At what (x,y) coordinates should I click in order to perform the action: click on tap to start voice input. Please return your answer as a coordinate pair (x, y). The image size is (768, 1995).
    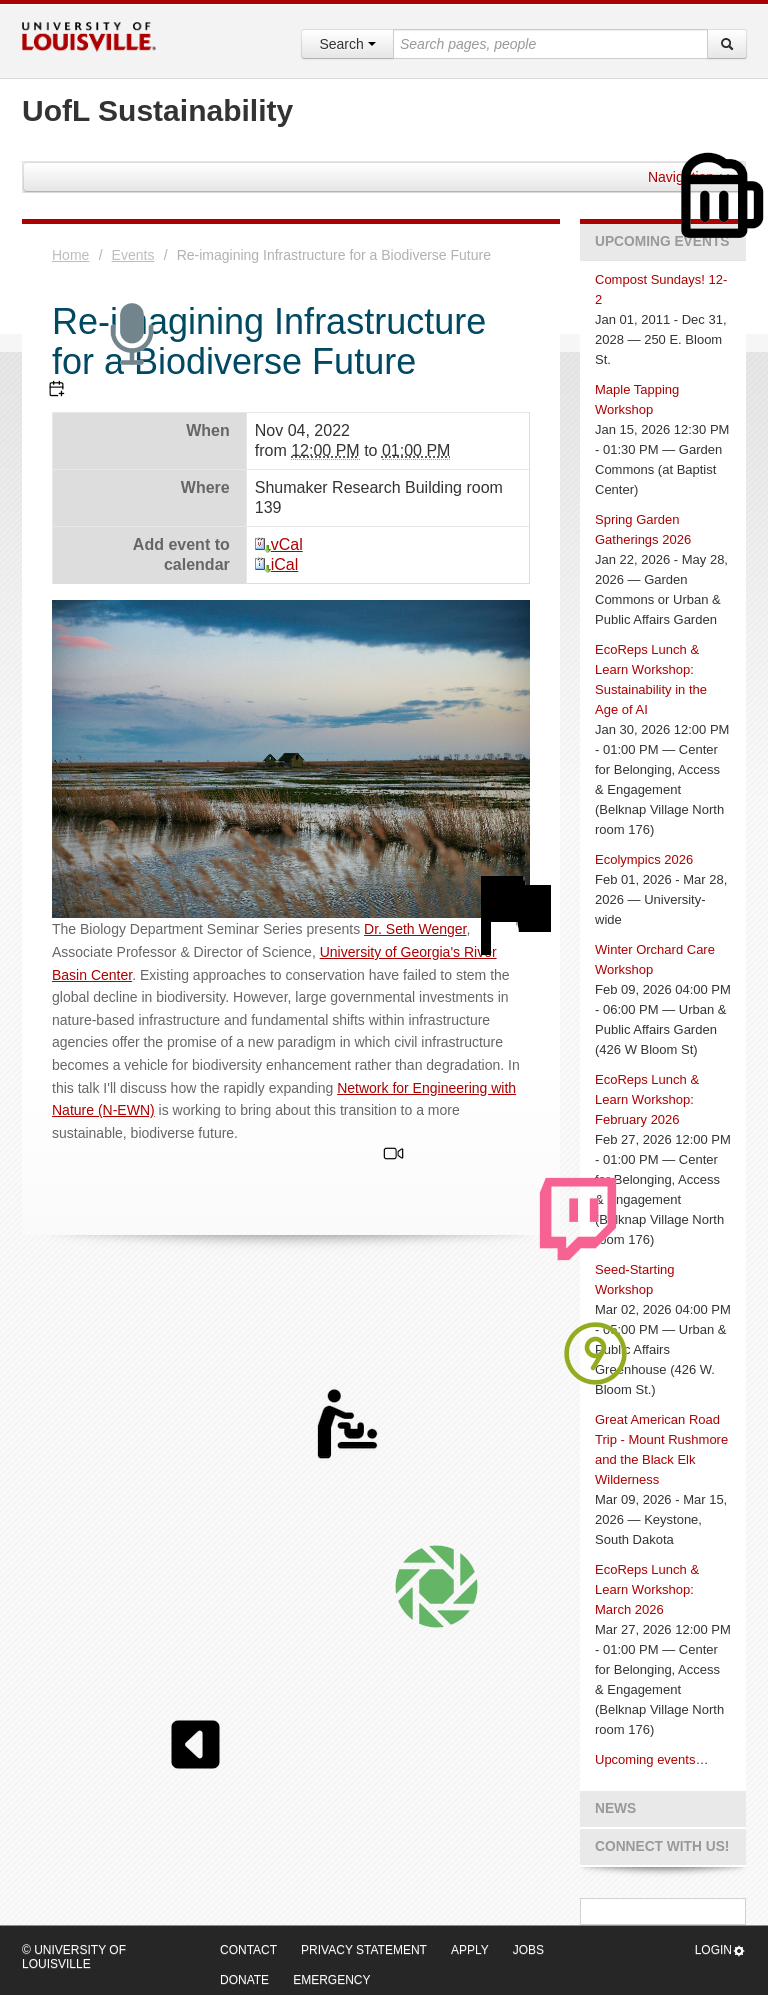
    Looking at the image, I should click on (132, 334).